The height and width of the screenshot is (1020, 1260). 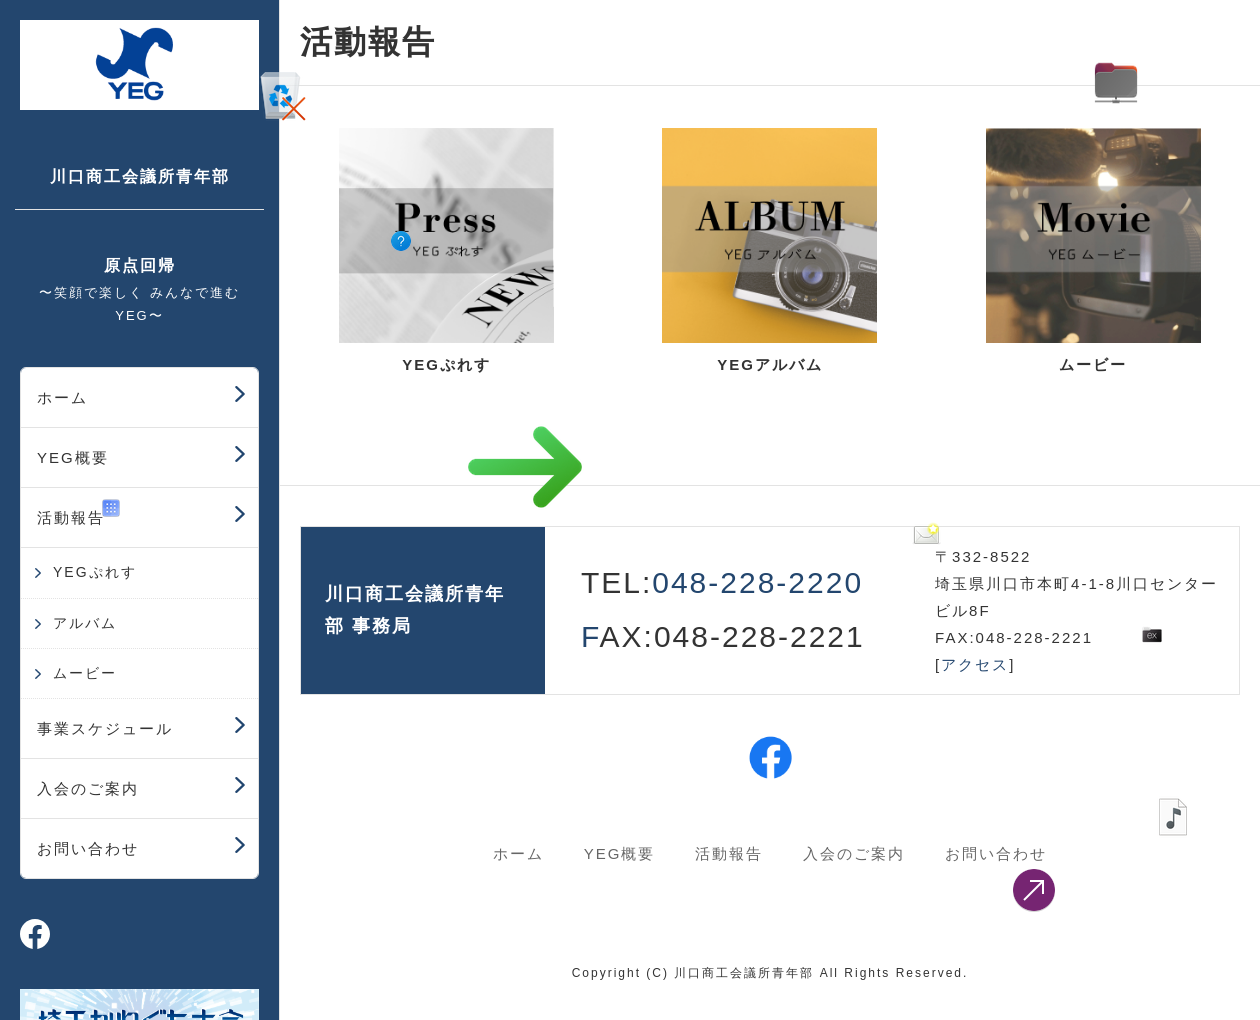 What do you see at coordinates (1116, 82) in the screenshot?
I see `access a remote or network folder` at bounding box center [1116, 82].